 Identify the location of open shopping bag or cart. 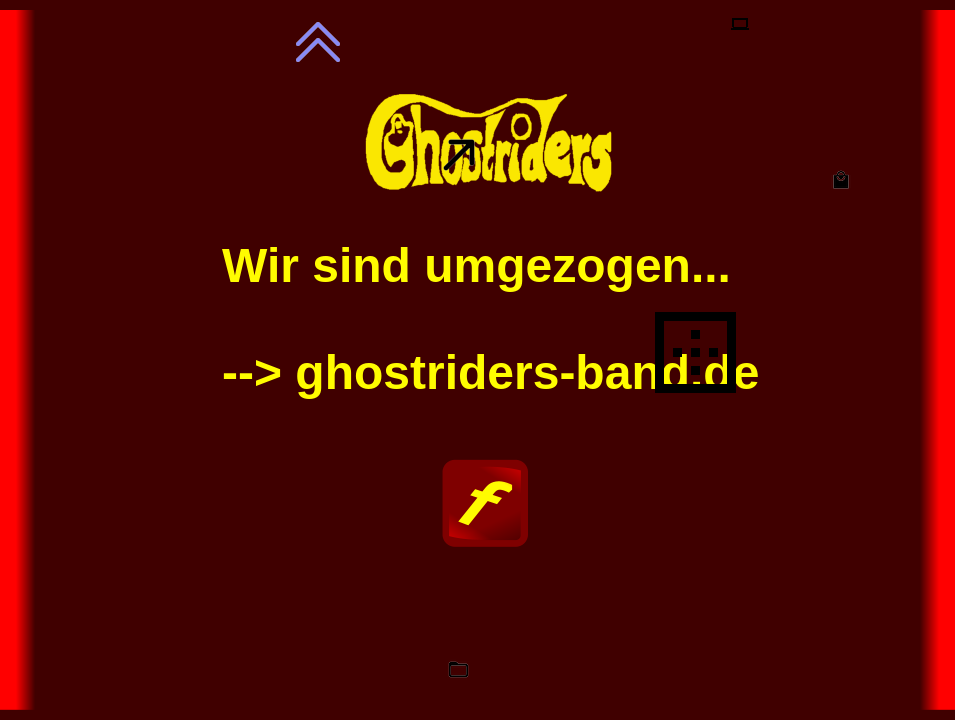
(841, 180).